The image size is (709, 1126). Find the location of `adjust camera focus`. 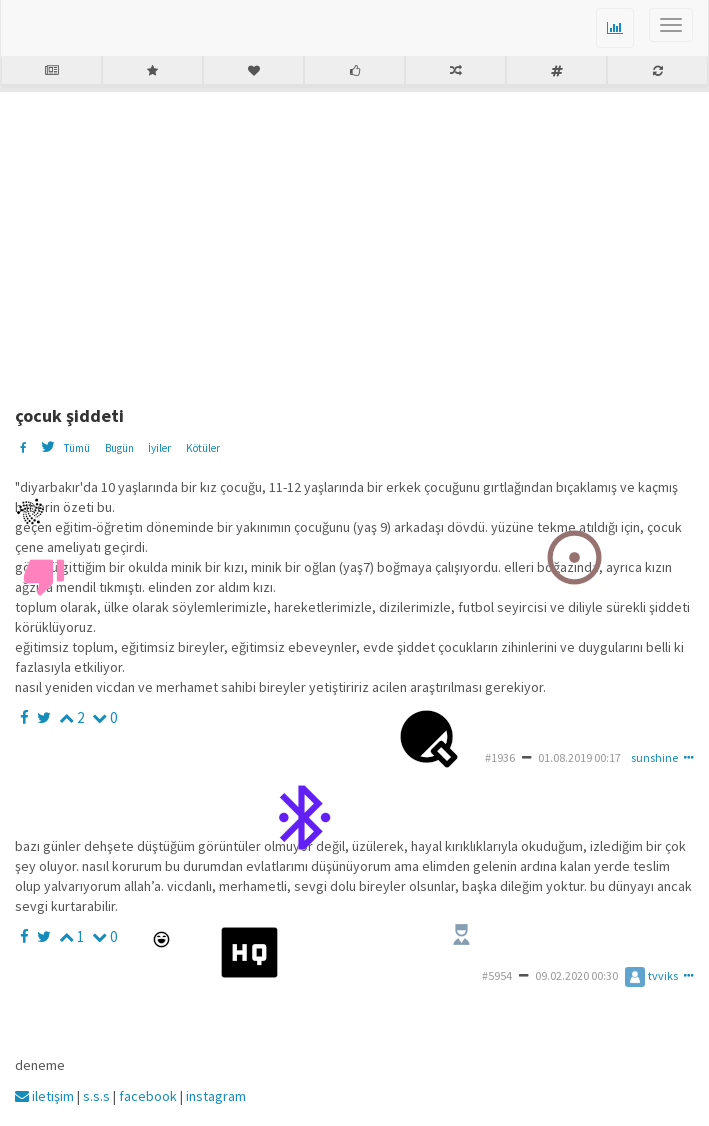

adjust camera focus is located at coordinates (574, 557).